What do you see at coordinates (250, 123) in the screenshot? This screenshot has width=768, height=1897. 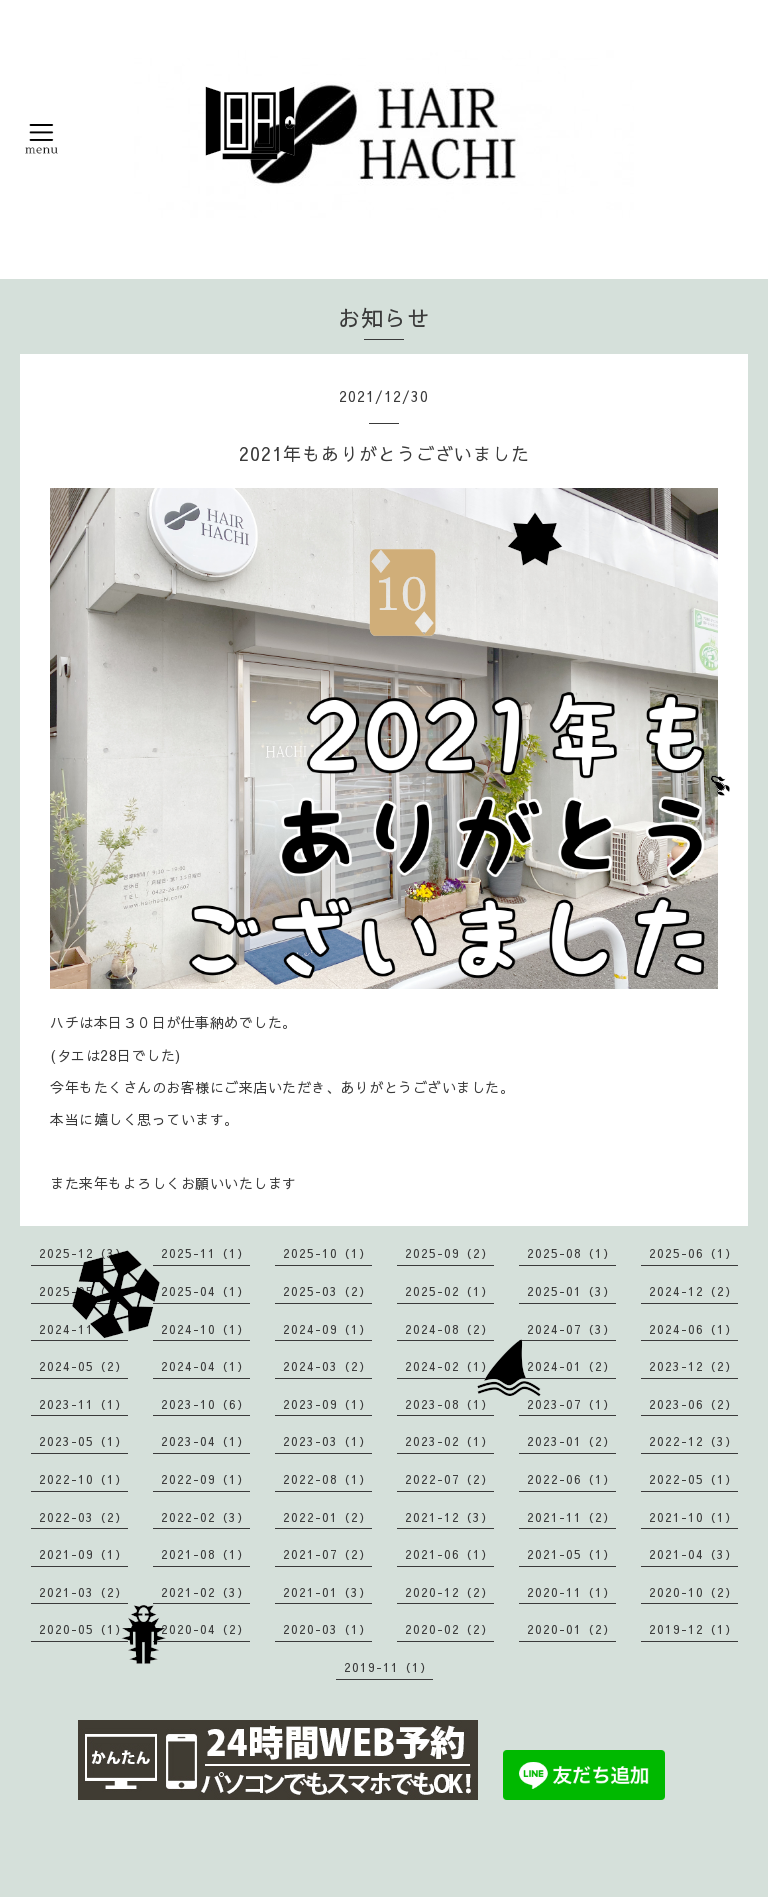 I see `open a new window or panel` at bounding box center [250, 123].